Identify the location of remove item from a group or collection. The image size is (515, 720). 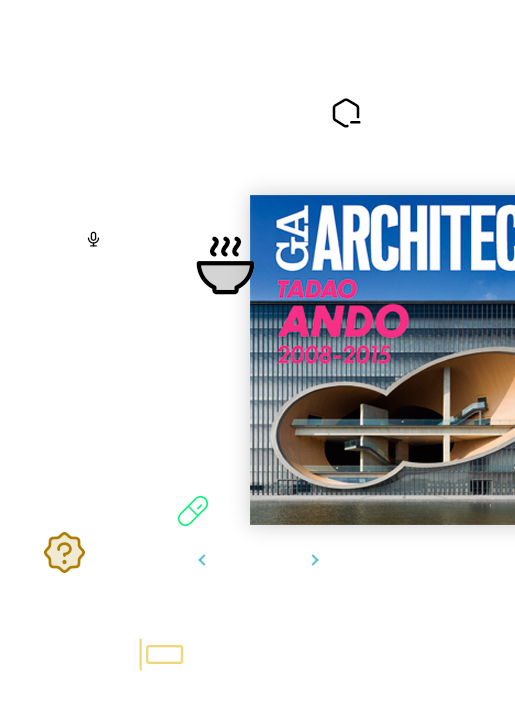
(346, 113).